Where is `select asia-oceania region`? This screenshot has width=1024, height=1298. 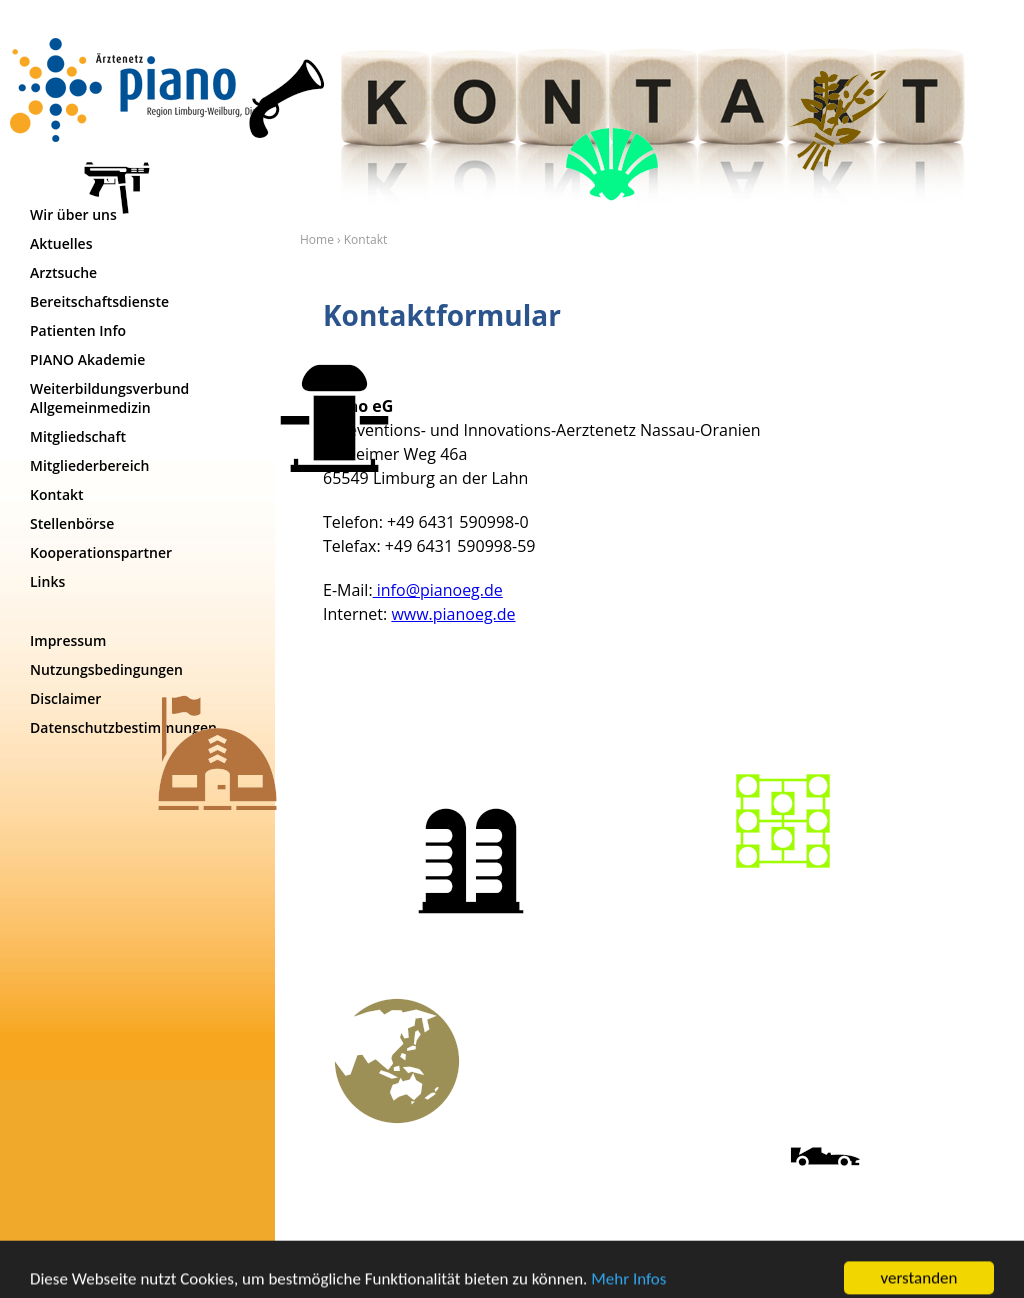 select asia-oceania region is located at coordinates (397, 1061).